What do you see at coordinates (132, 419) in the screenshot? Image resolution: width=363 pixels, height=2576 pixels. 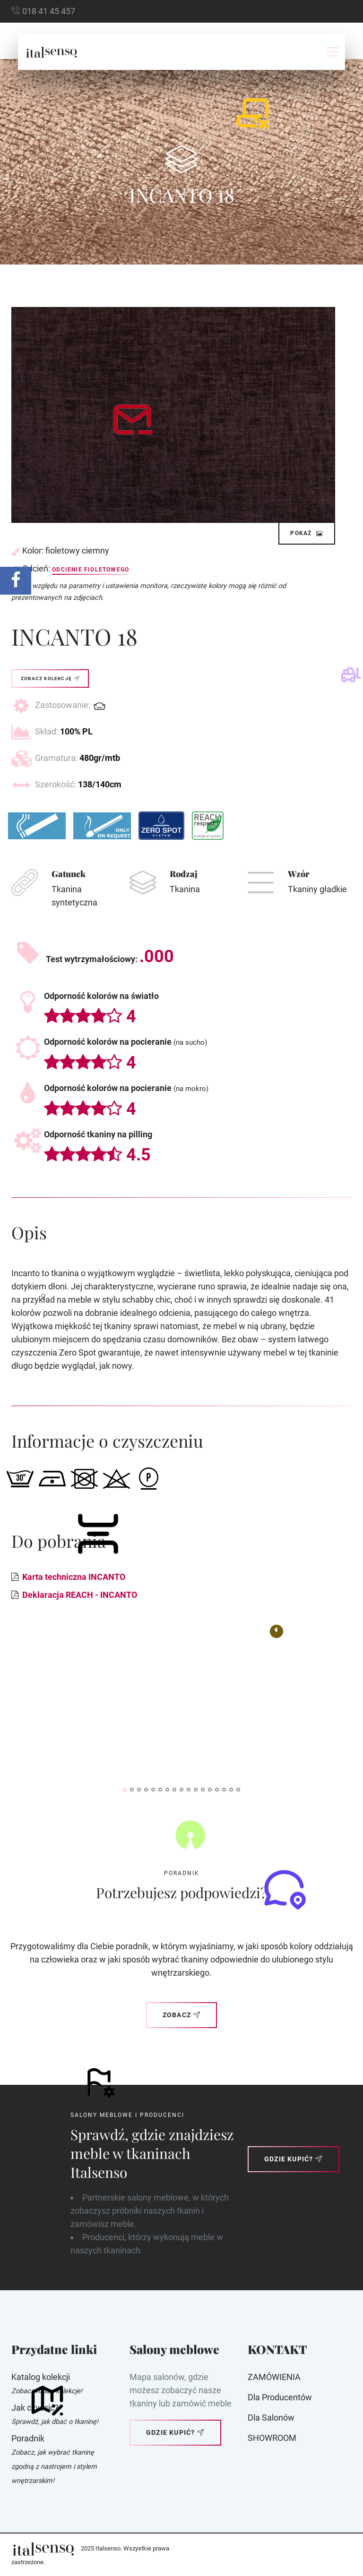 I see `remove an email from your inbox` at bounding box center [132, 419].